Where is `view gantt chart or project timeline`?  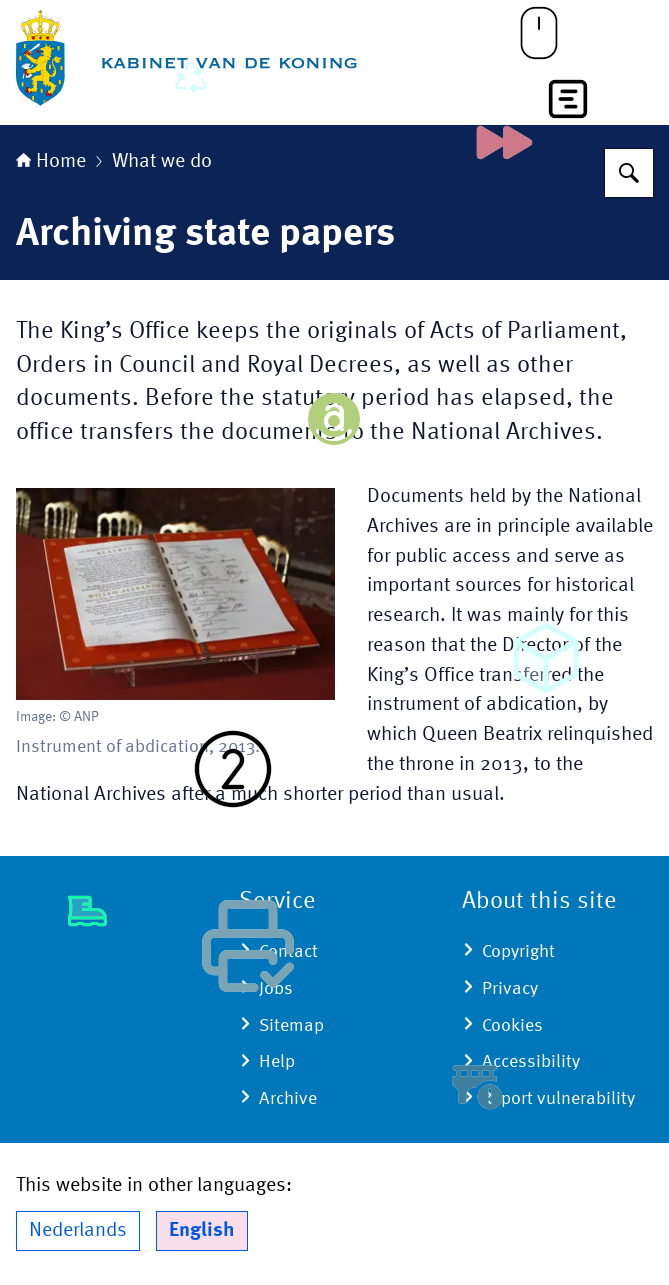
view gantt chart or project timeline is located at coordinates (568, 99).